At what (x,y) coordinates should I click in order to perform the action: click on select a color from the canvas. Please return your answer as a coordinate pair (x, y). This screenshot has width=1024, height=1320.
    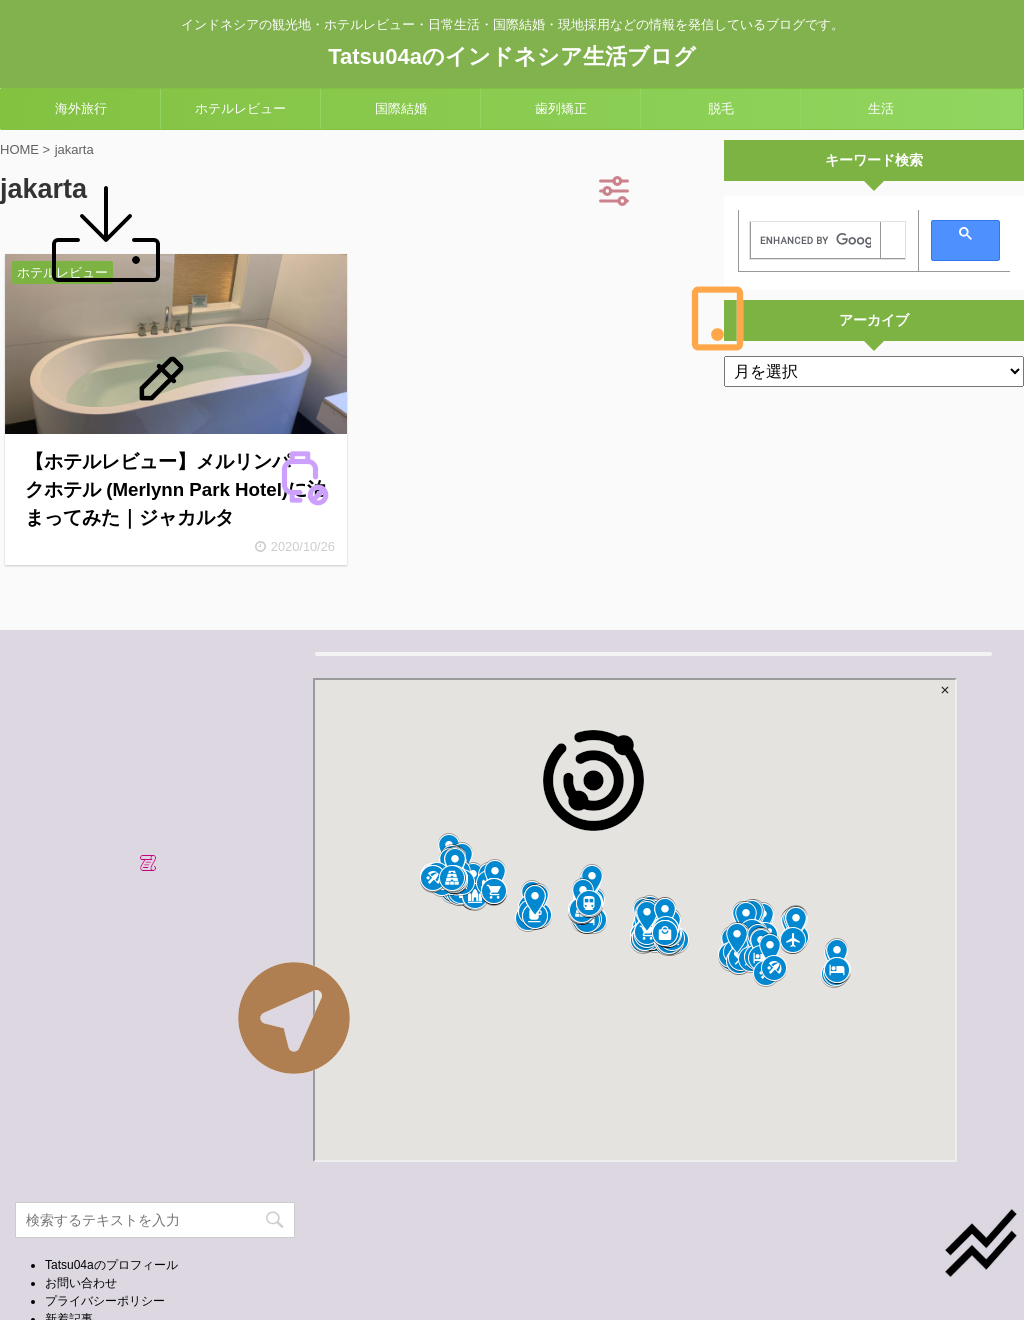
    Looking at the image, I should click on (161, 378).